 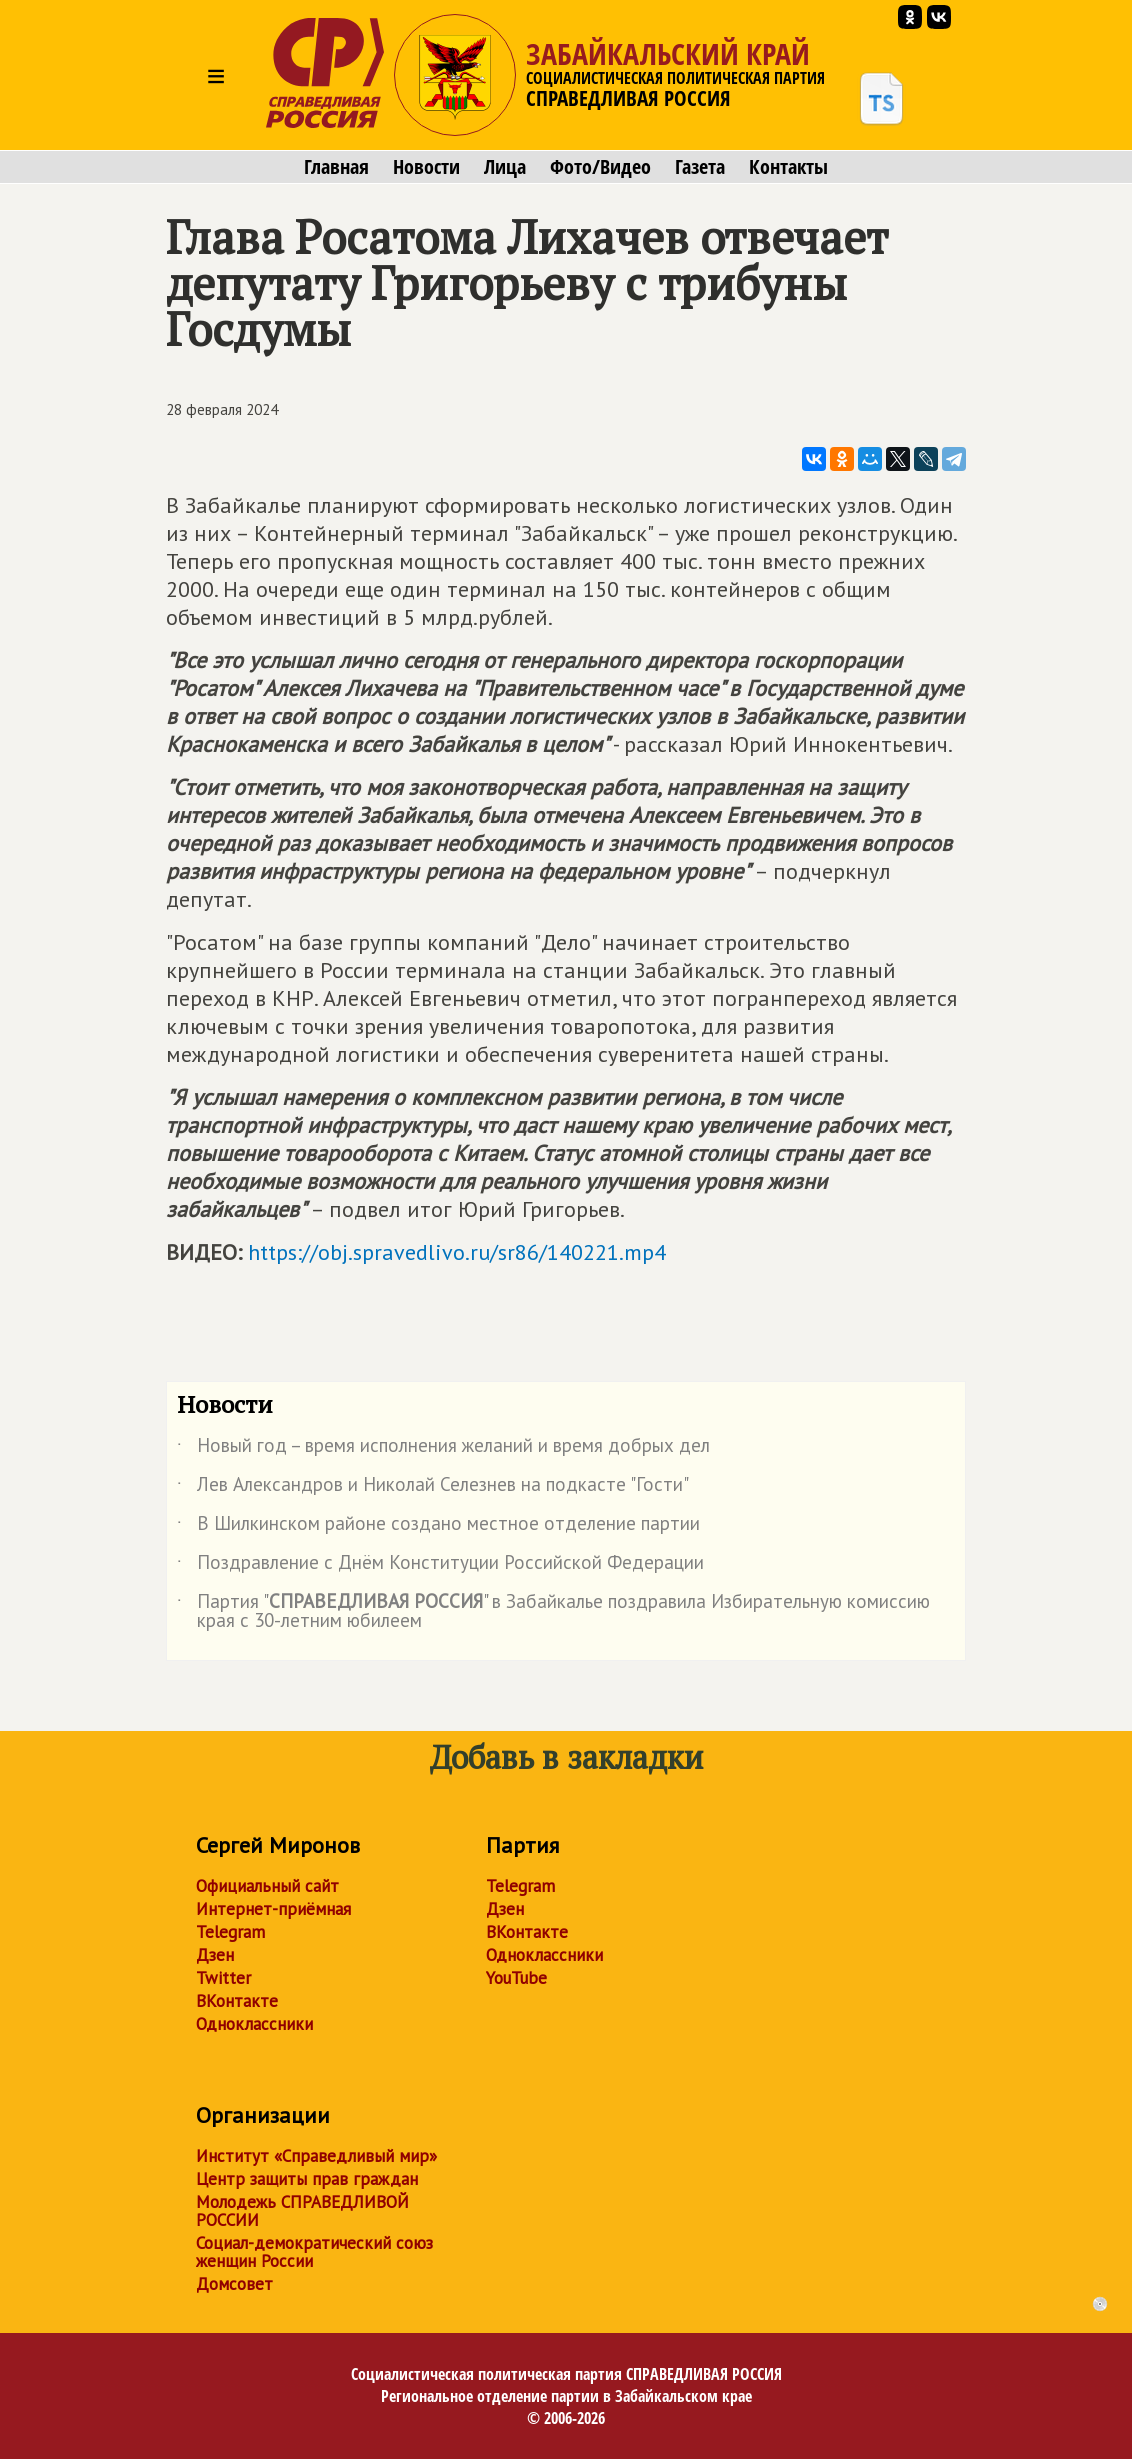 I want to click on indicates a typescript source file, so click(x=881, y=98).